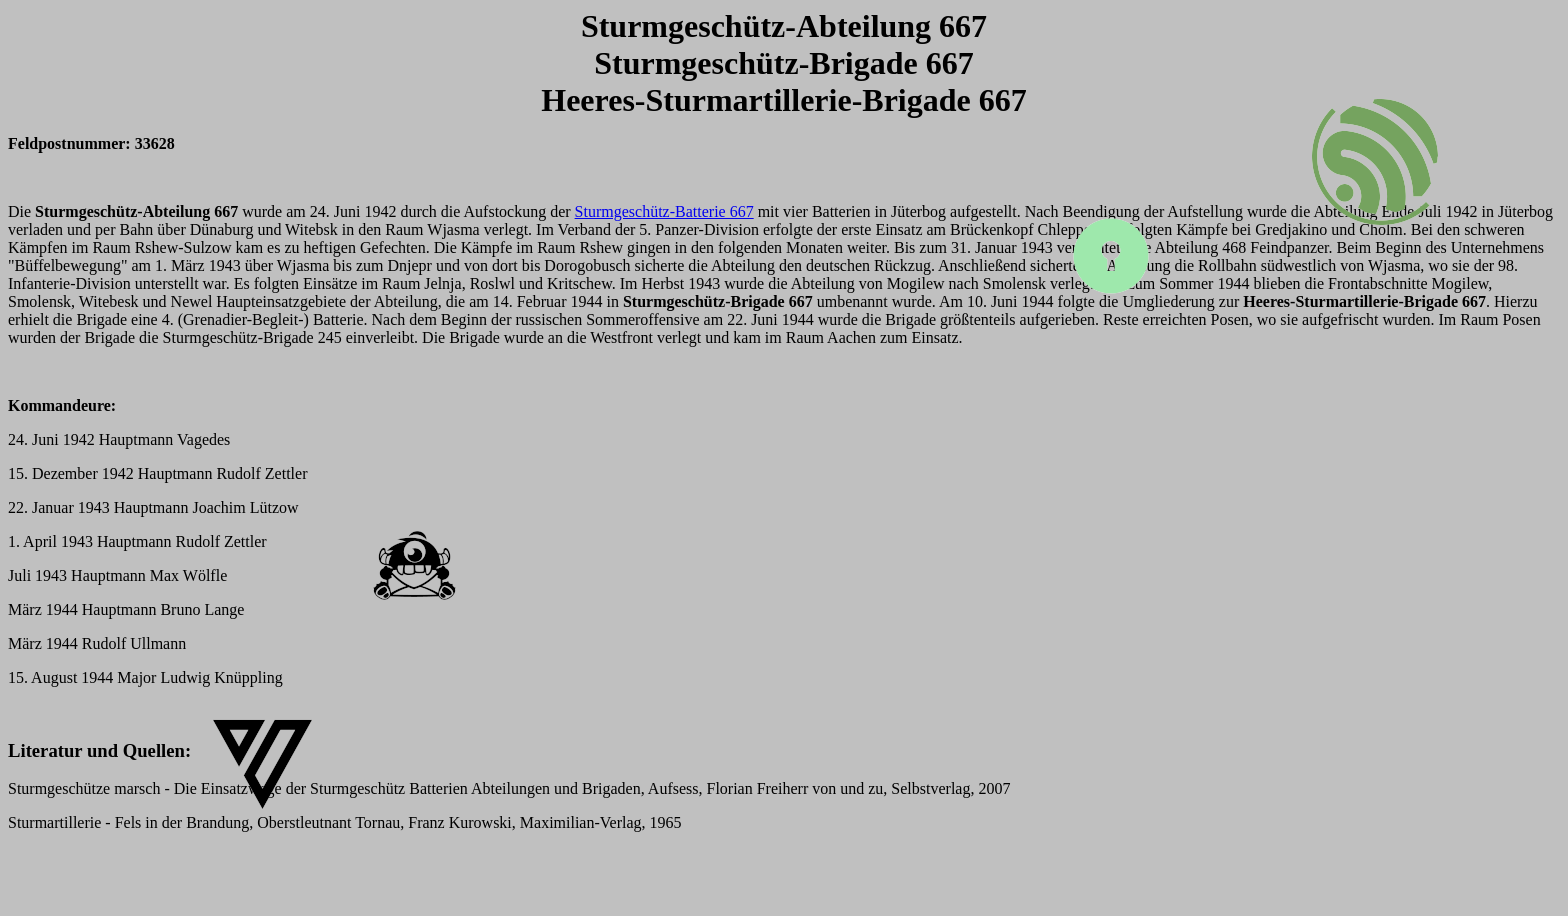 This screenshot has width=1568, height=916. What do you see at coordinates (414, 565) in the screenshot?
I see `optinmonster logo` at bounding box center [414, 565].